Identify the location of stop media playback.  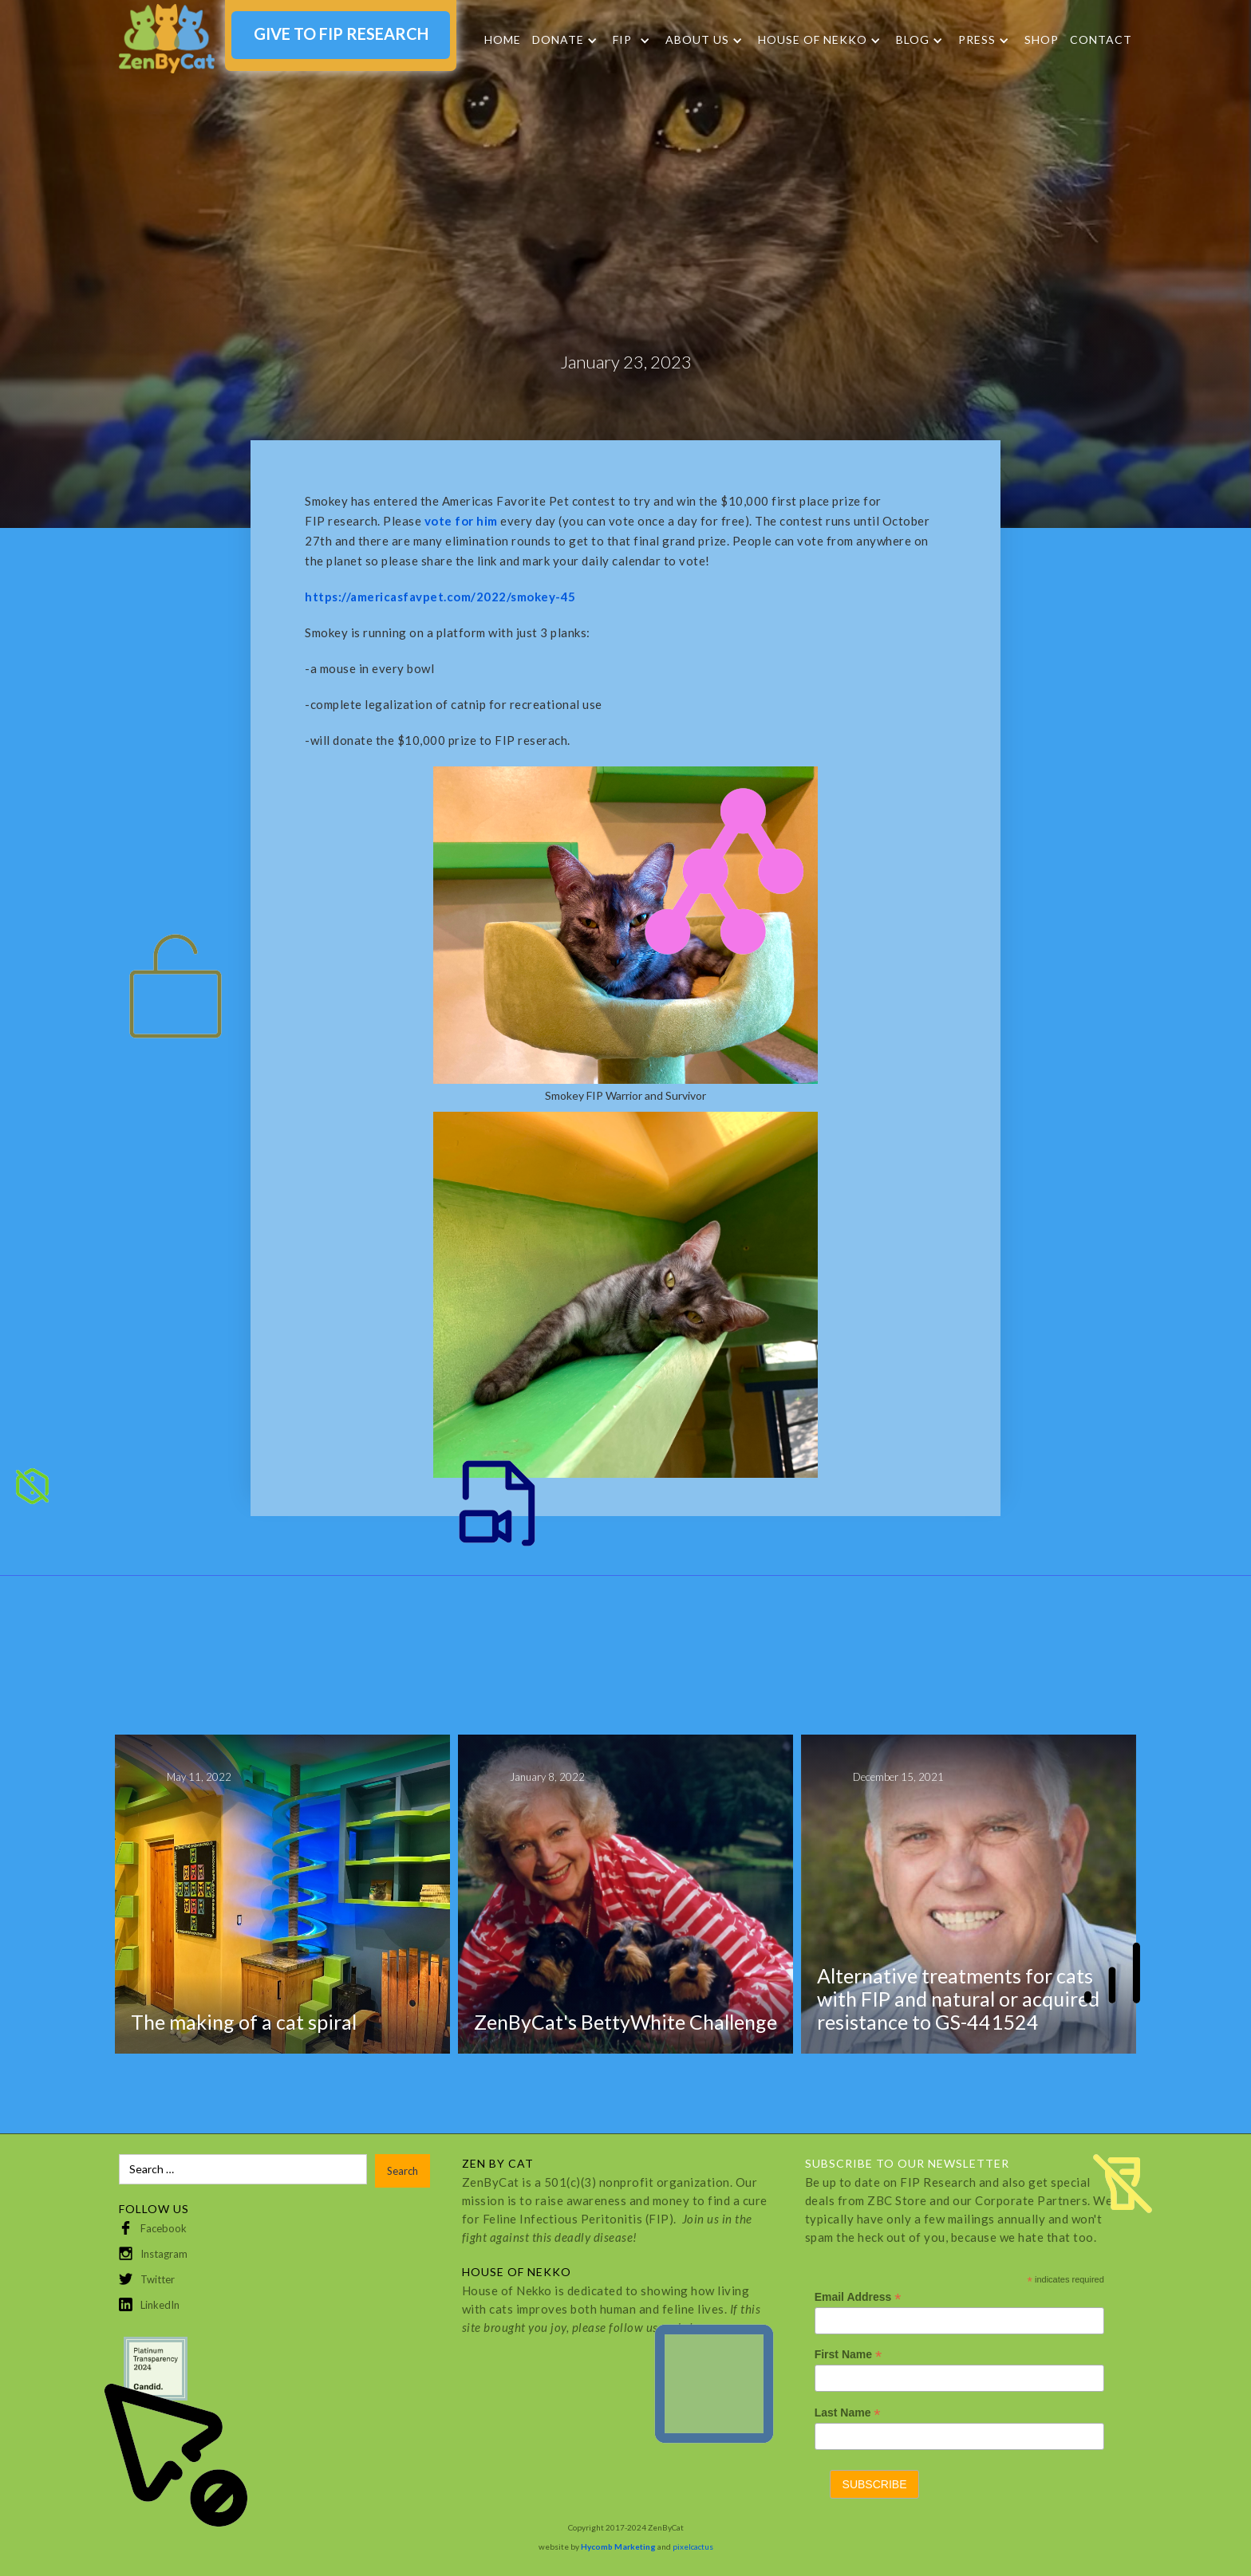
(714, 2384).